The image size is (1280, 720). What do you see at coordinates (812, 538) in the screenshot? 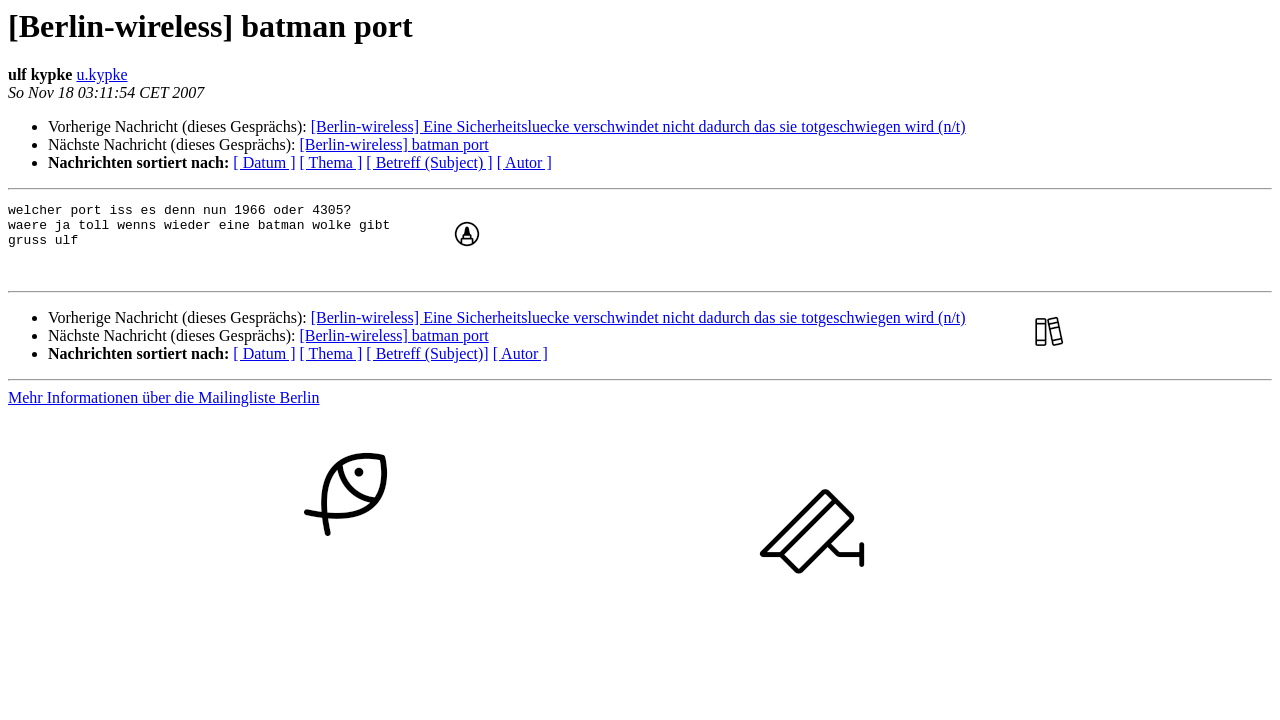
I see `access security camera settings` at bounding box center [812, 538].